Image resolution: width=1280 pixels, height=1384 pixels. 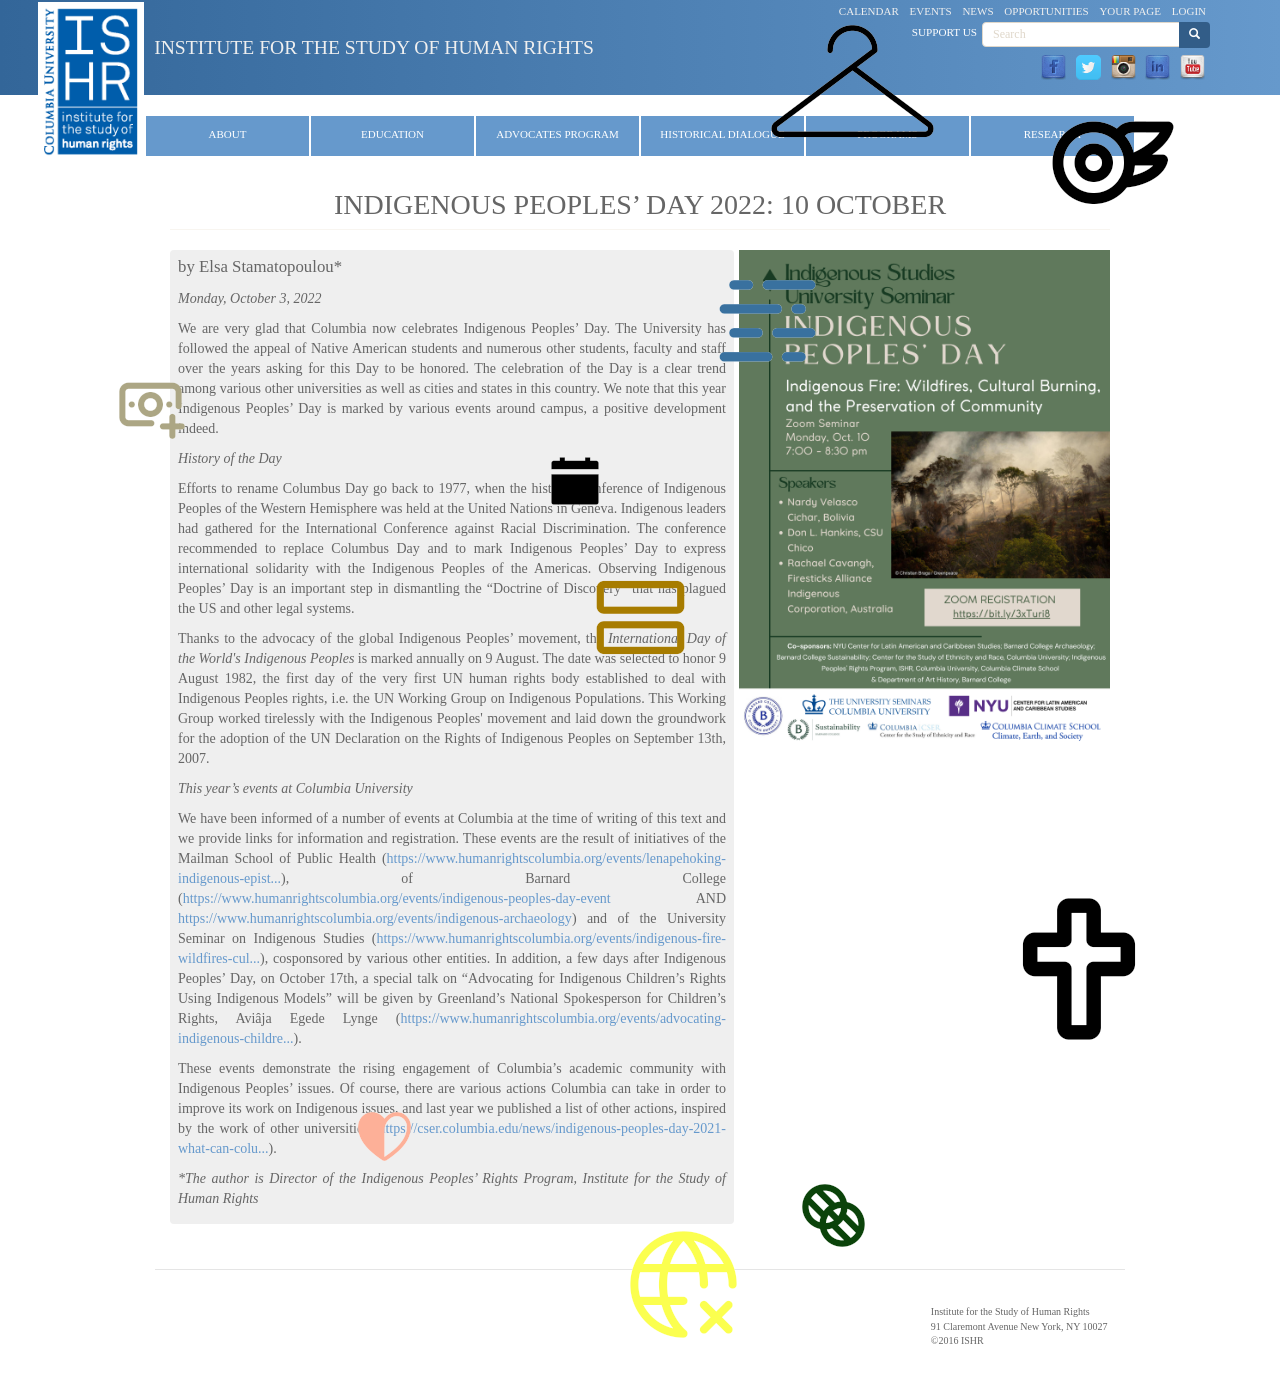 I want to click on indicates misty or foggy weather conditions, so click(x=767, y=318).